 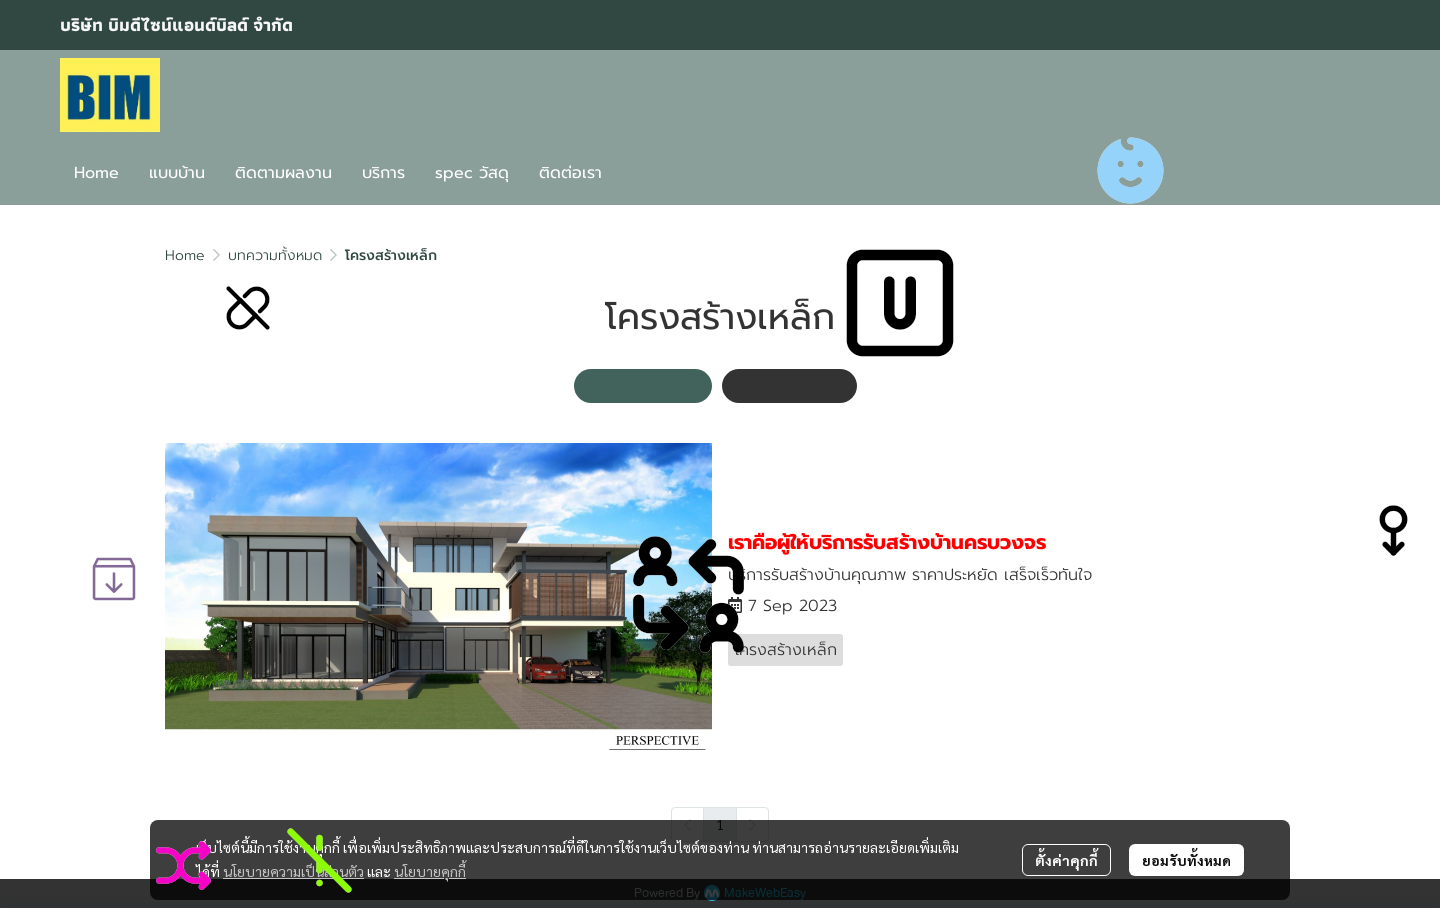 I want to click on indicates underline text formatting option, so click(x=900, y=303).